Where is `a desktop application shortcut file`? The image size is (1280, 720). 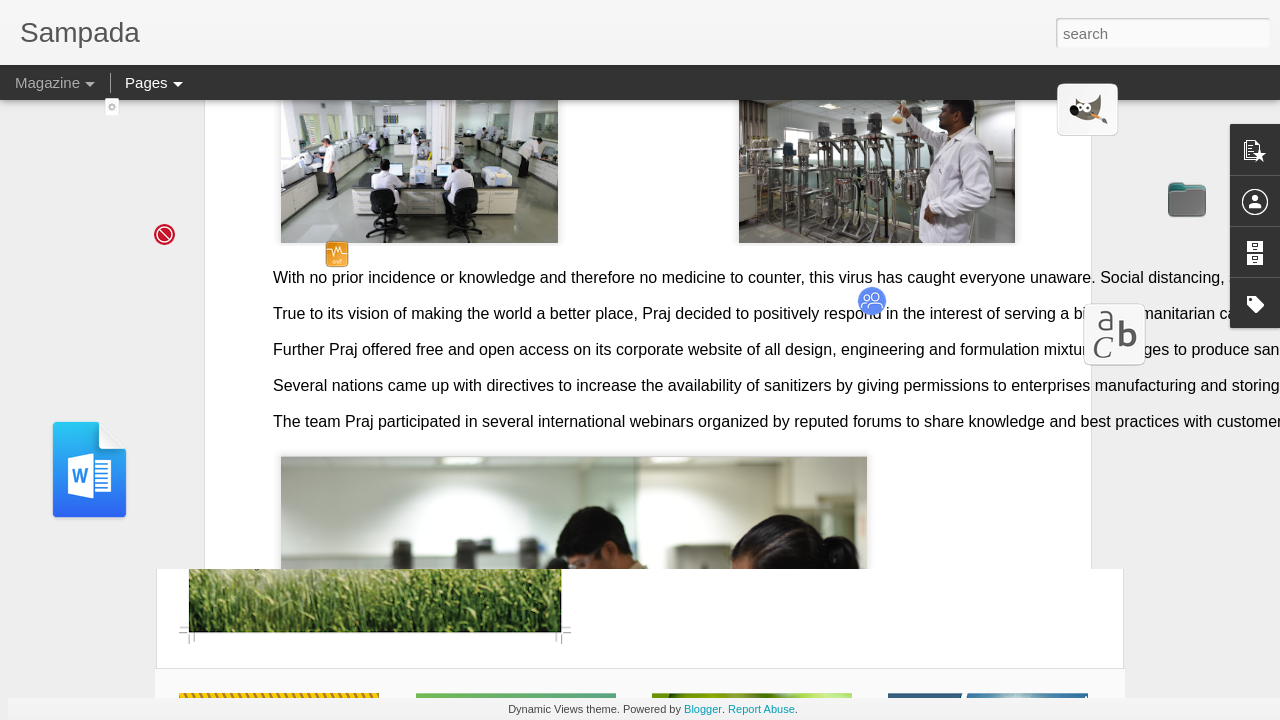 a desktop application shortcut file is located at coordinates (112, 107).